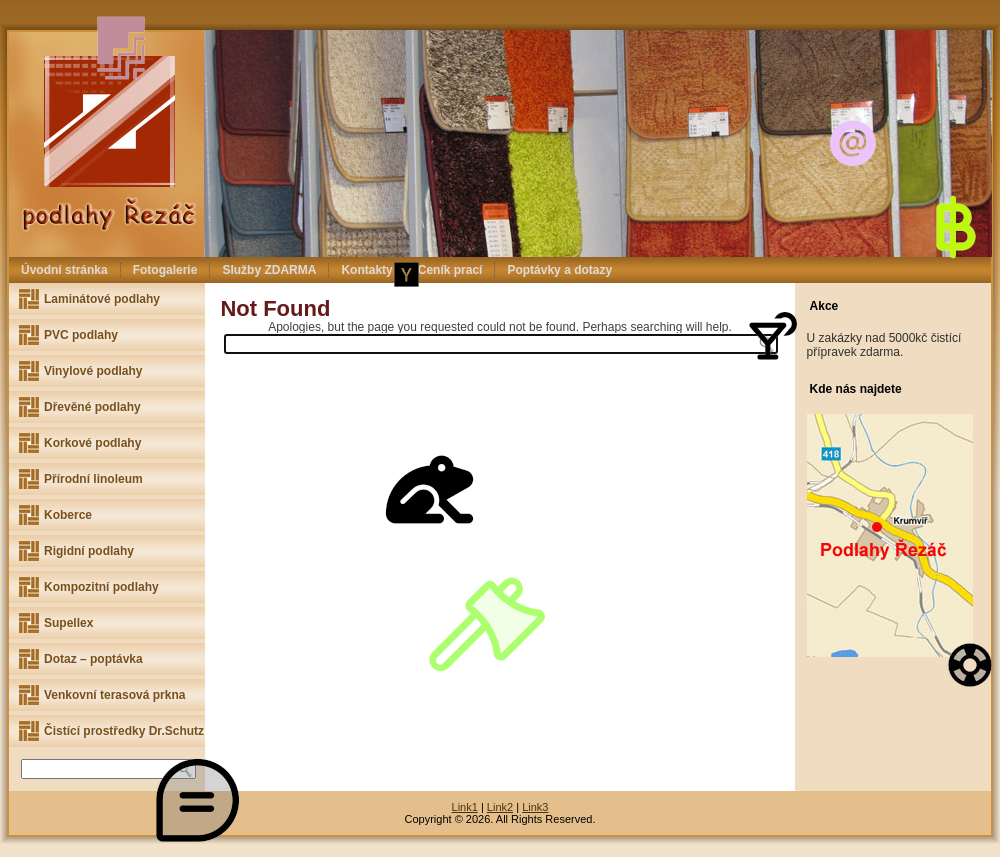 The height and width of the screenshot is (857, 1000). What do you see at coordinates (121, 48) in the screenshot?
I see `firstdraft logo` at bounding box center [121, 48].